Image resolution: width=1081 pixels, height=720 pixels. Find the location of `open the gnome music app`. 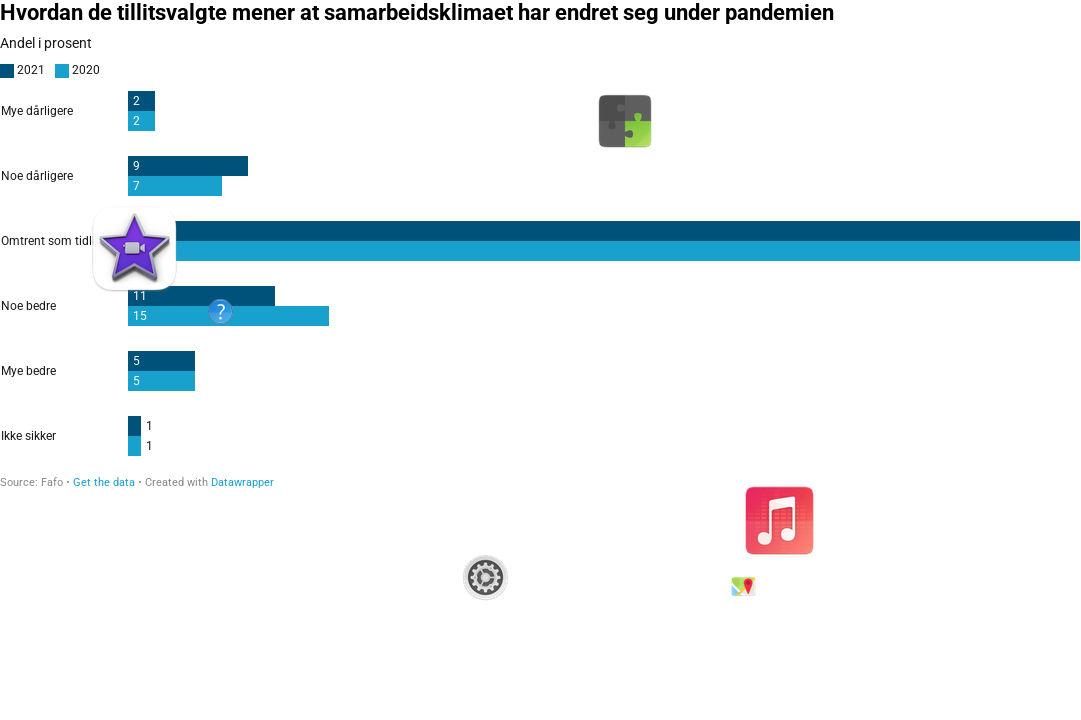

open the gnome music app is located at coordinates (779, 520).